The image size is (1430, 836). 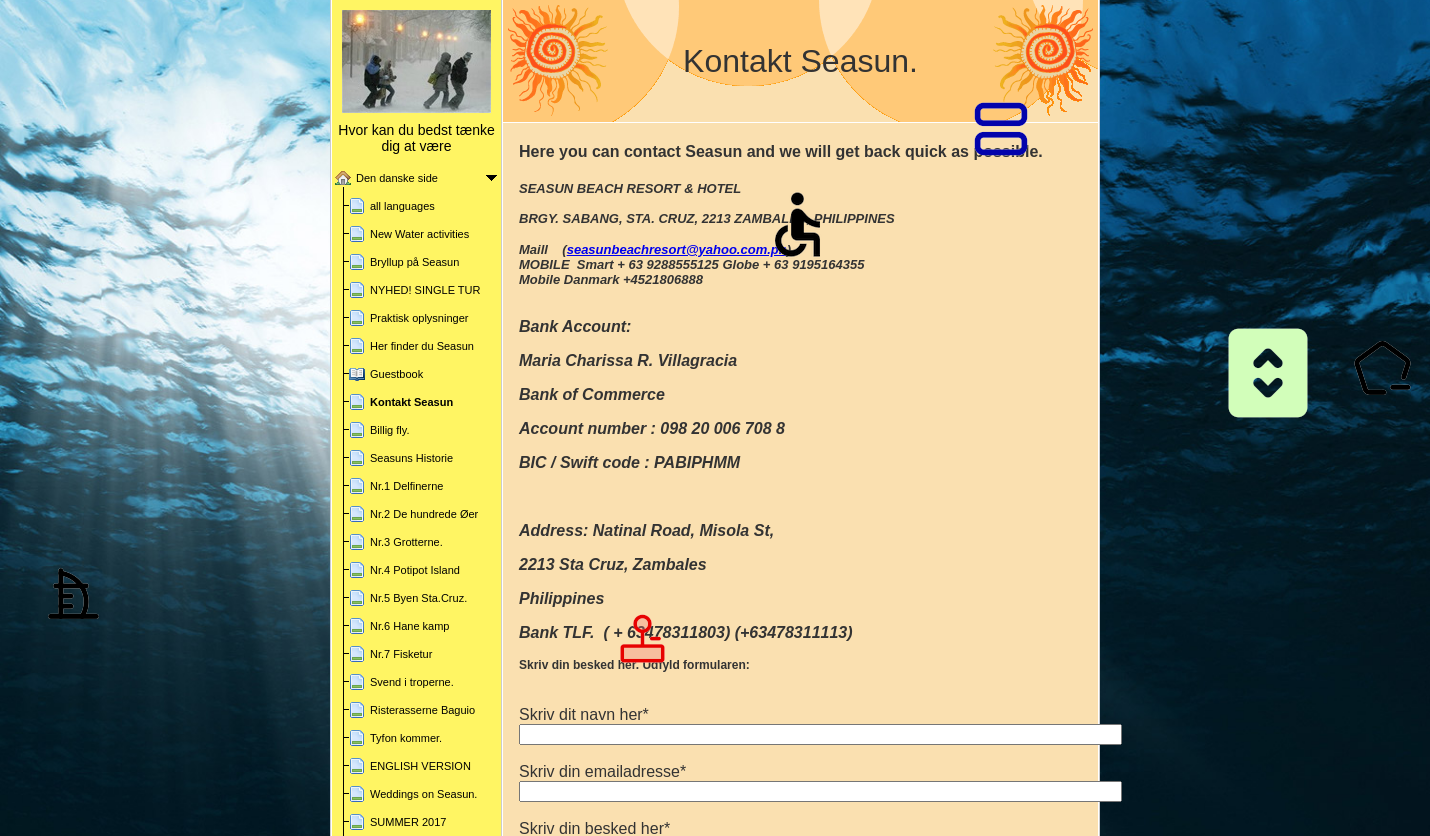 I want to click on remove a selected shape, so click(x=1382, y=369).